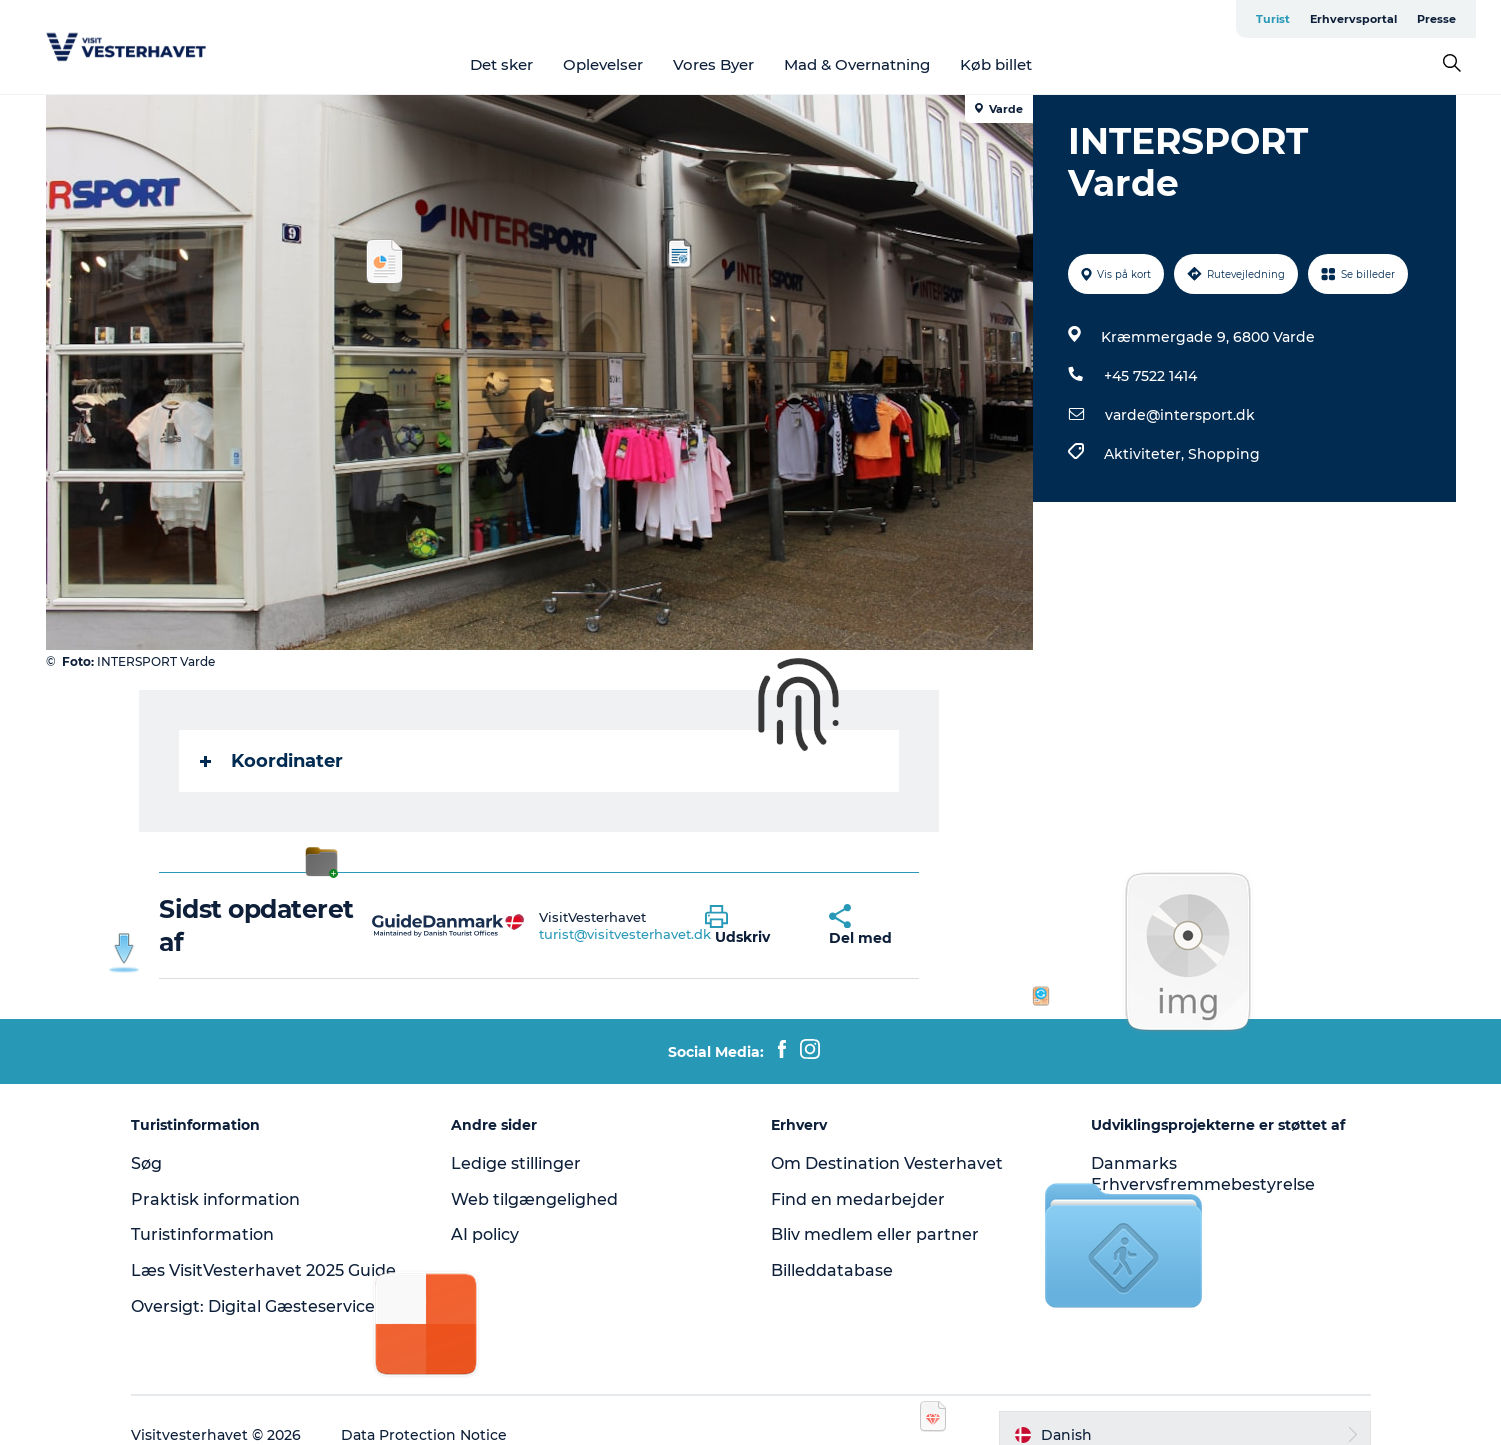 This screenshot has height=1445, width=1501. What do you see at coordinates (321, 861) in the screenshot?
I see `create a new folder` at bounding box center [321, 861].